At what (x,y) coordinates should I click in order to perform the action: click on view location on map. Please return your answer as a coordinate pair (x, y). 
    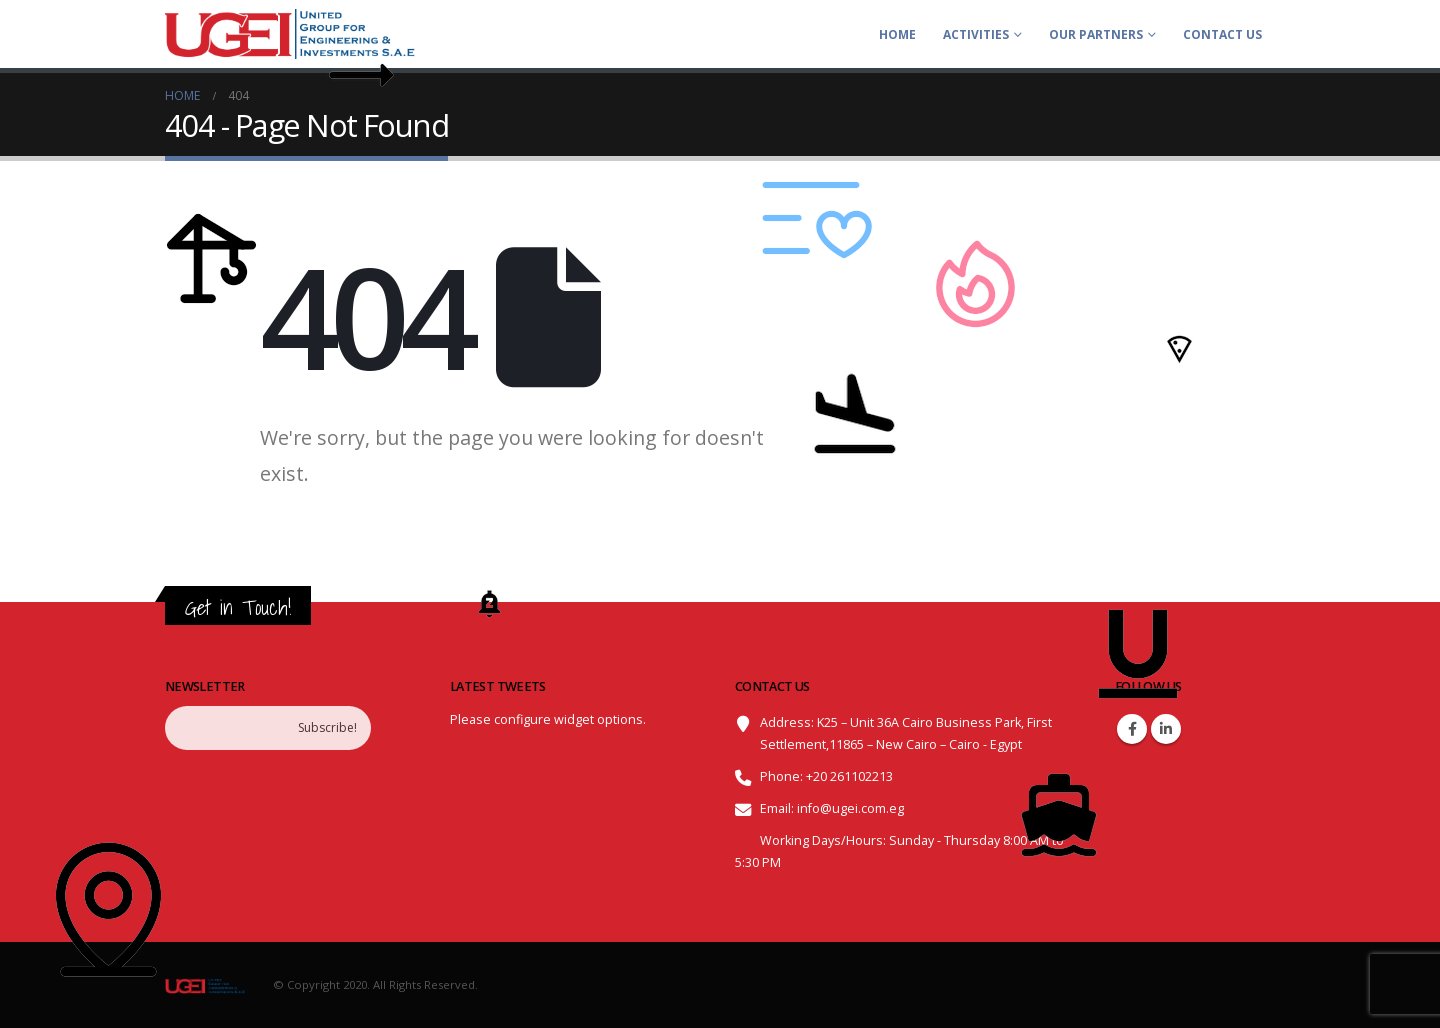
    Looking at the image, I should click on (108, 909).